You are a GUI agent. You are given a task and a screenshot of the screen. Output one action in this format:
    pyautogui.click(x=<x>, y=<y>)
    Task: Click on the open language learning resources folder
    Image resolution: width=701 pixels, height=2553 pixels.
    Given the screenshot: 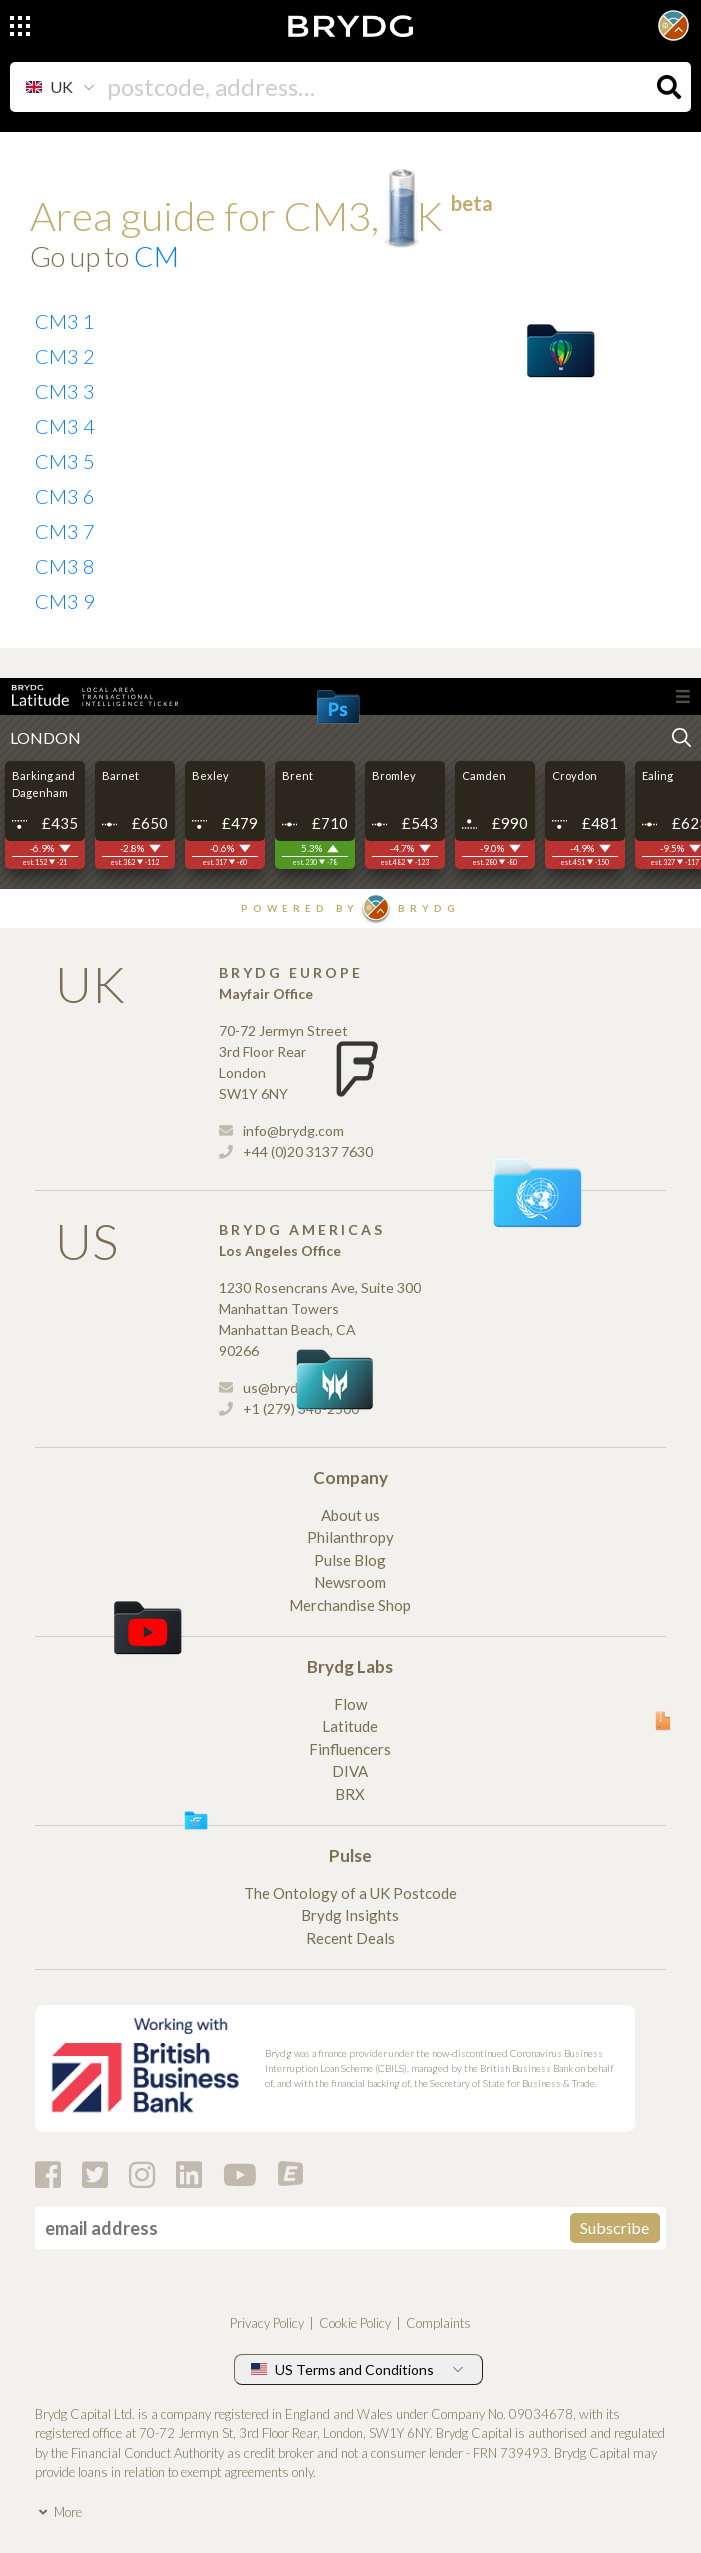 What is the action you would take?
    pyautogui.click(x=537, y=1195)
    